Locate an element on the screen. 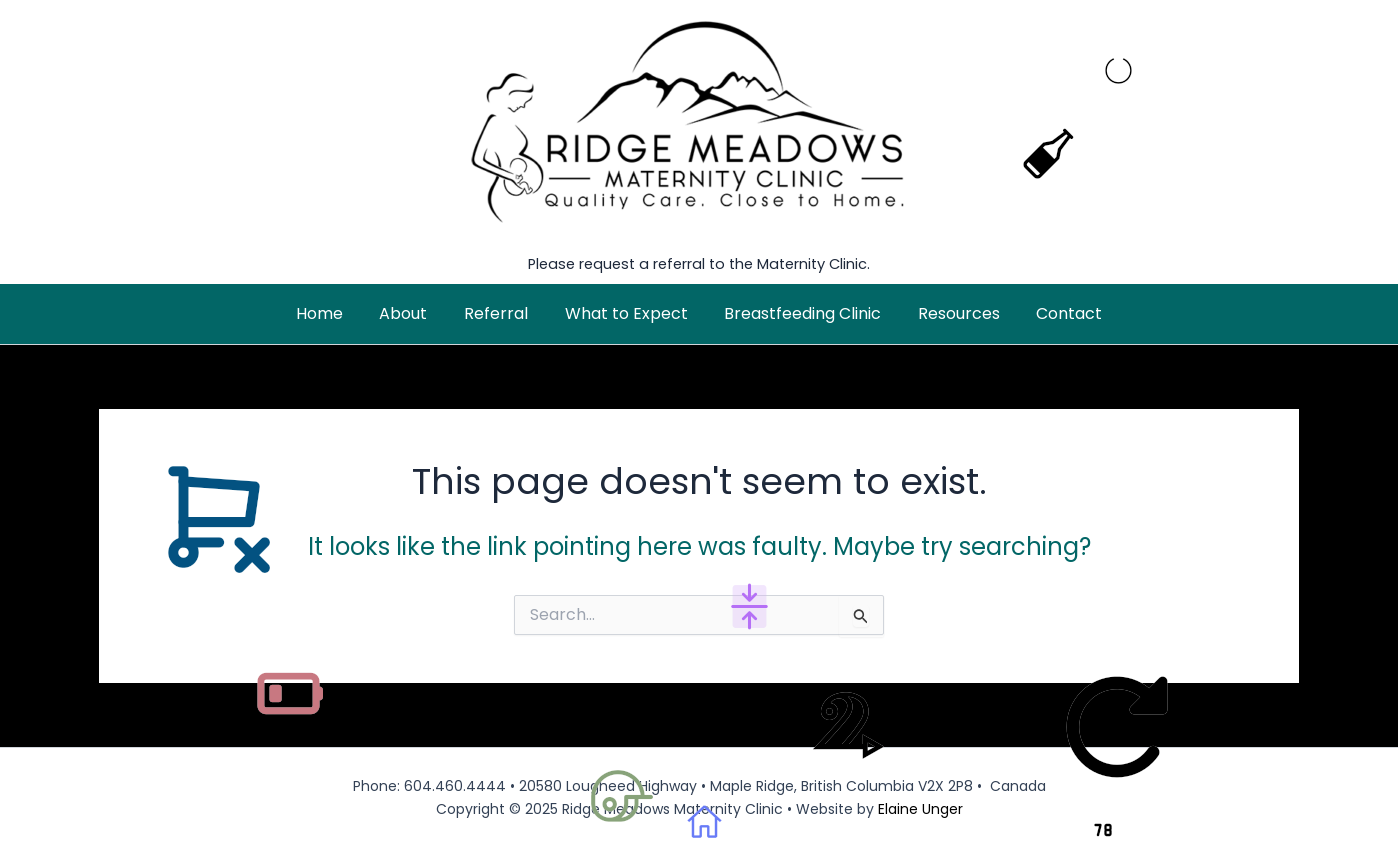  redo the last action is located at coordinates (1117, 727).